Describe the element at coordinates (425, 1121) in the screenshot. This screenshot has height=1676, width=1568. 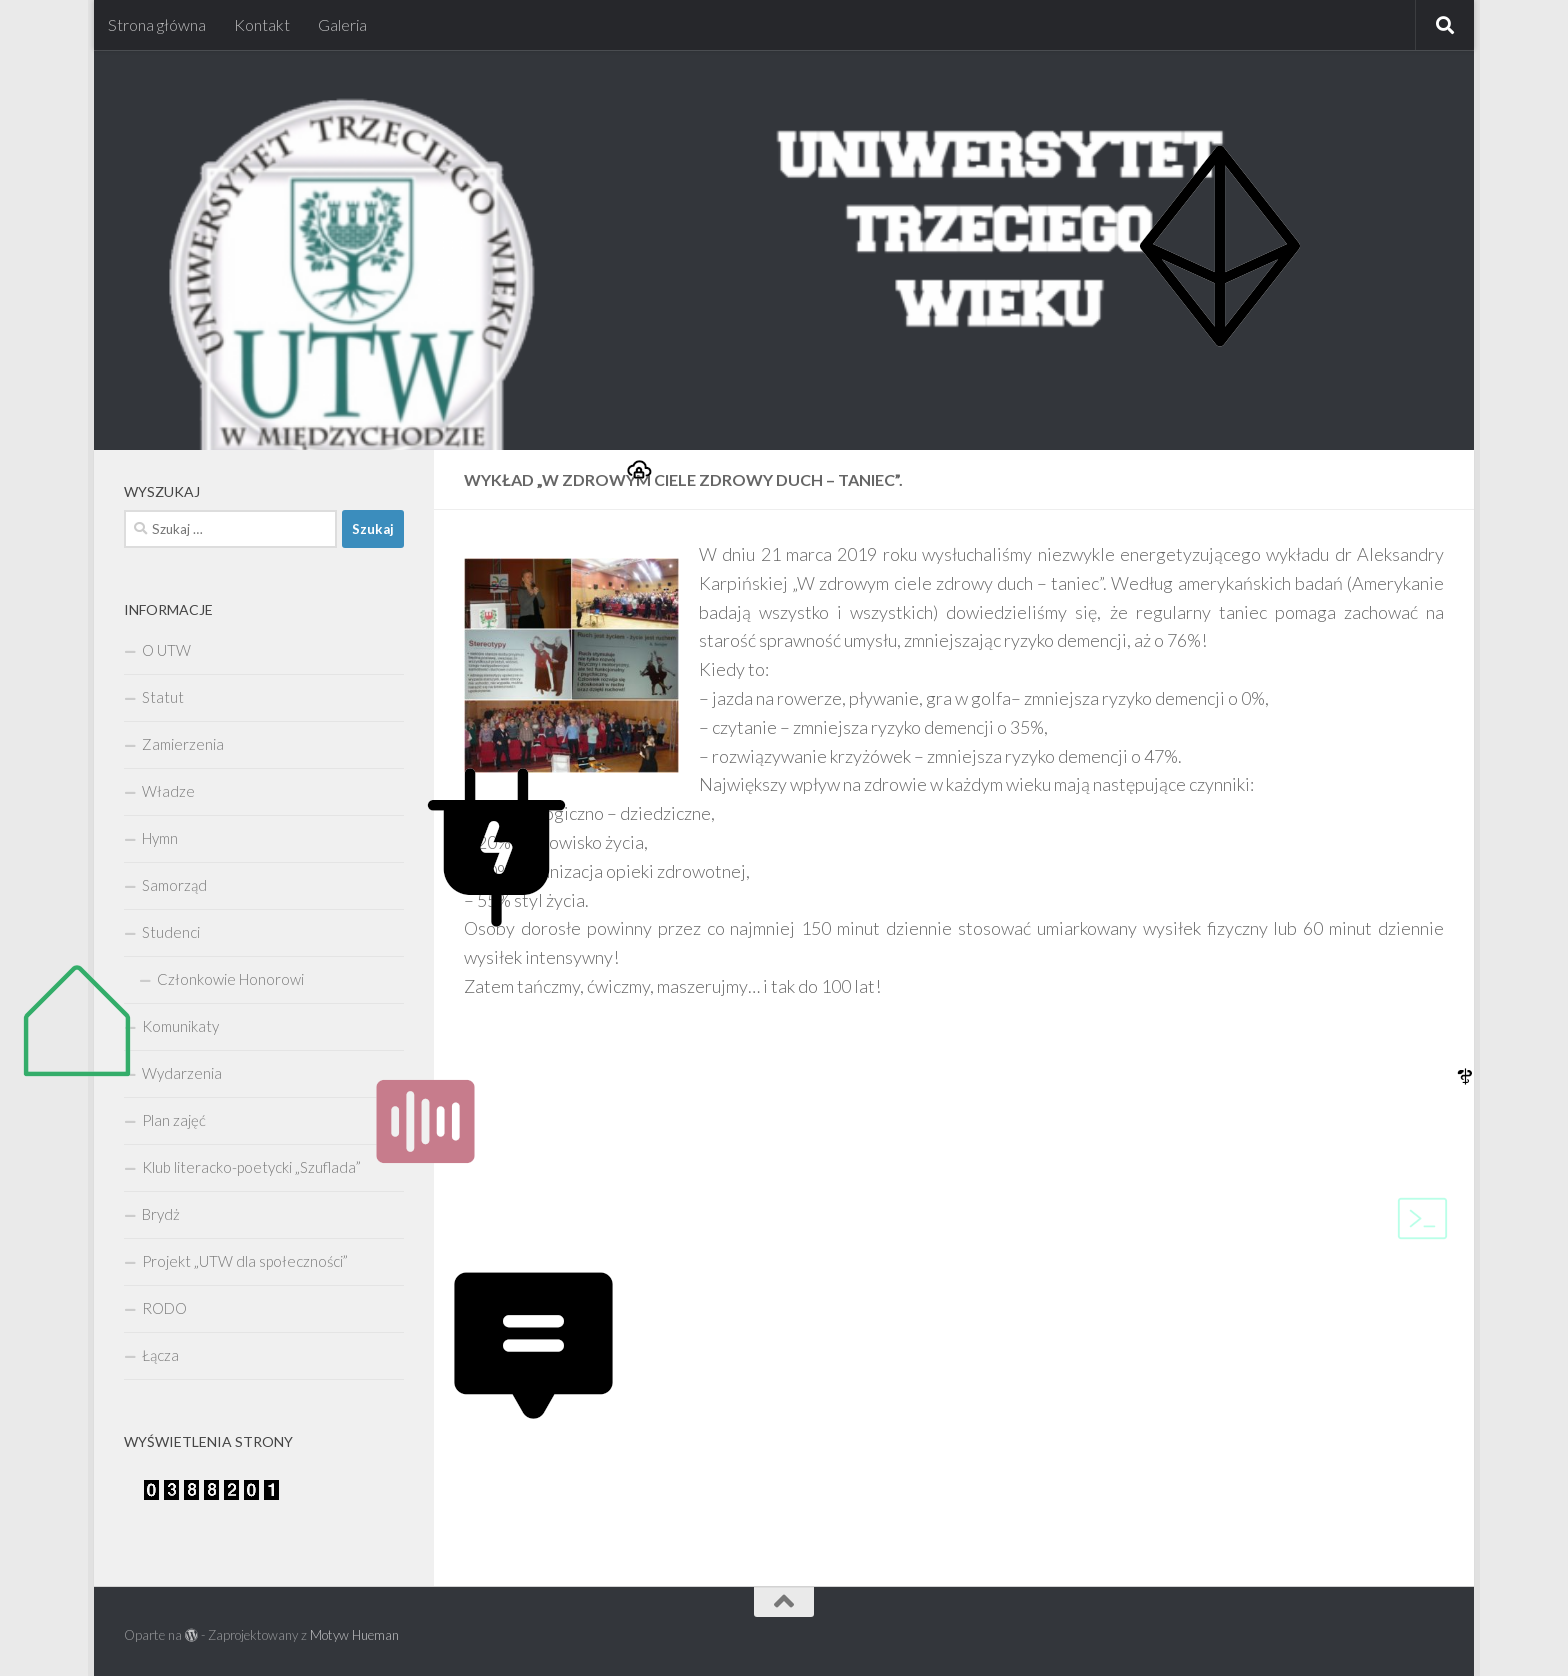
I see `access audio or sound settings` at that location.